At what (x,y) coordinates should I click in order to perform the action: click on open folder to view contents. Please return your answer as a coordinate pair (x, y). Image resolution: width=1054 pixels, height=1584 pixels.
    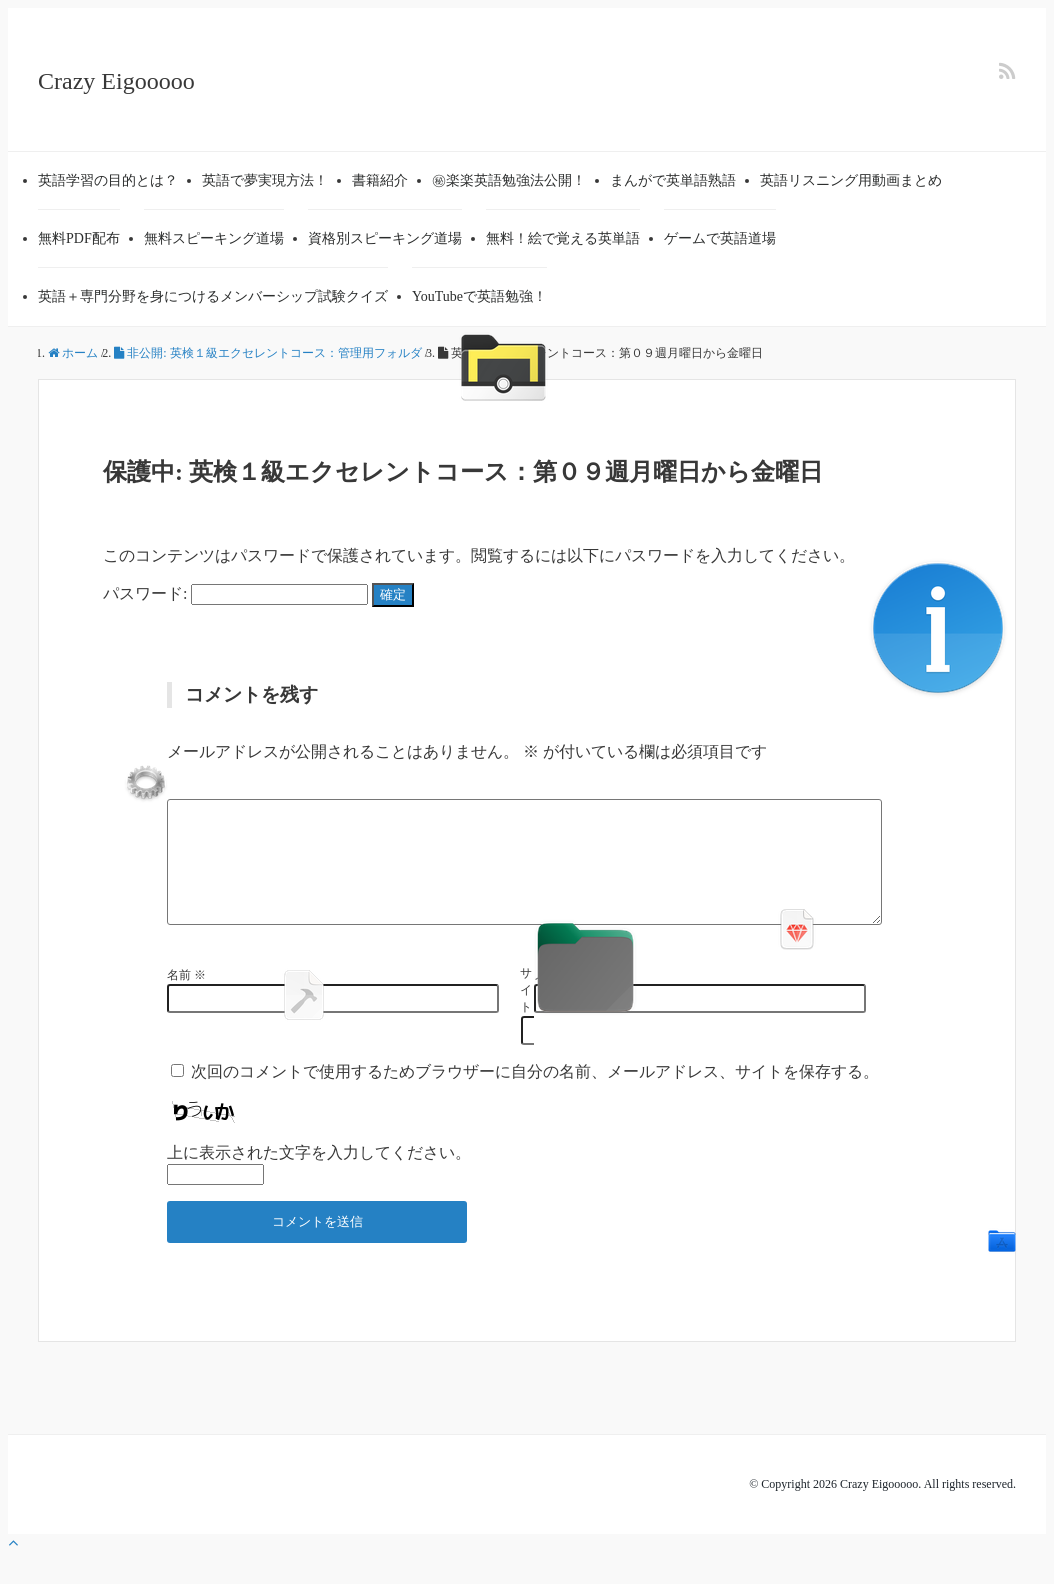
    Looking at the image, I should click on (585, 967).